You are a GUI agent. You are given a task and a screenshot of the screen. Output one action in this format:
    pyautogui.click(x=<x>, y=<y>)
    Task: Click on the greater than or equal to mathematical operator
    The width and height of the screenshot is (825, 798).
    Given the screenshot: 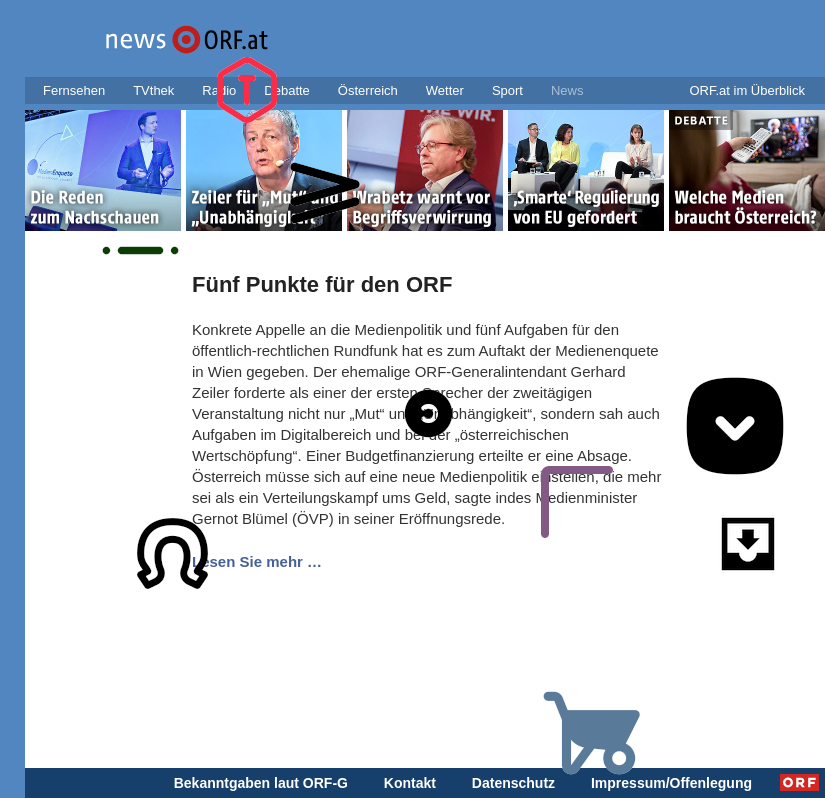 What is the action you would take?
    pyautogui.click(x=325, y=193)
    